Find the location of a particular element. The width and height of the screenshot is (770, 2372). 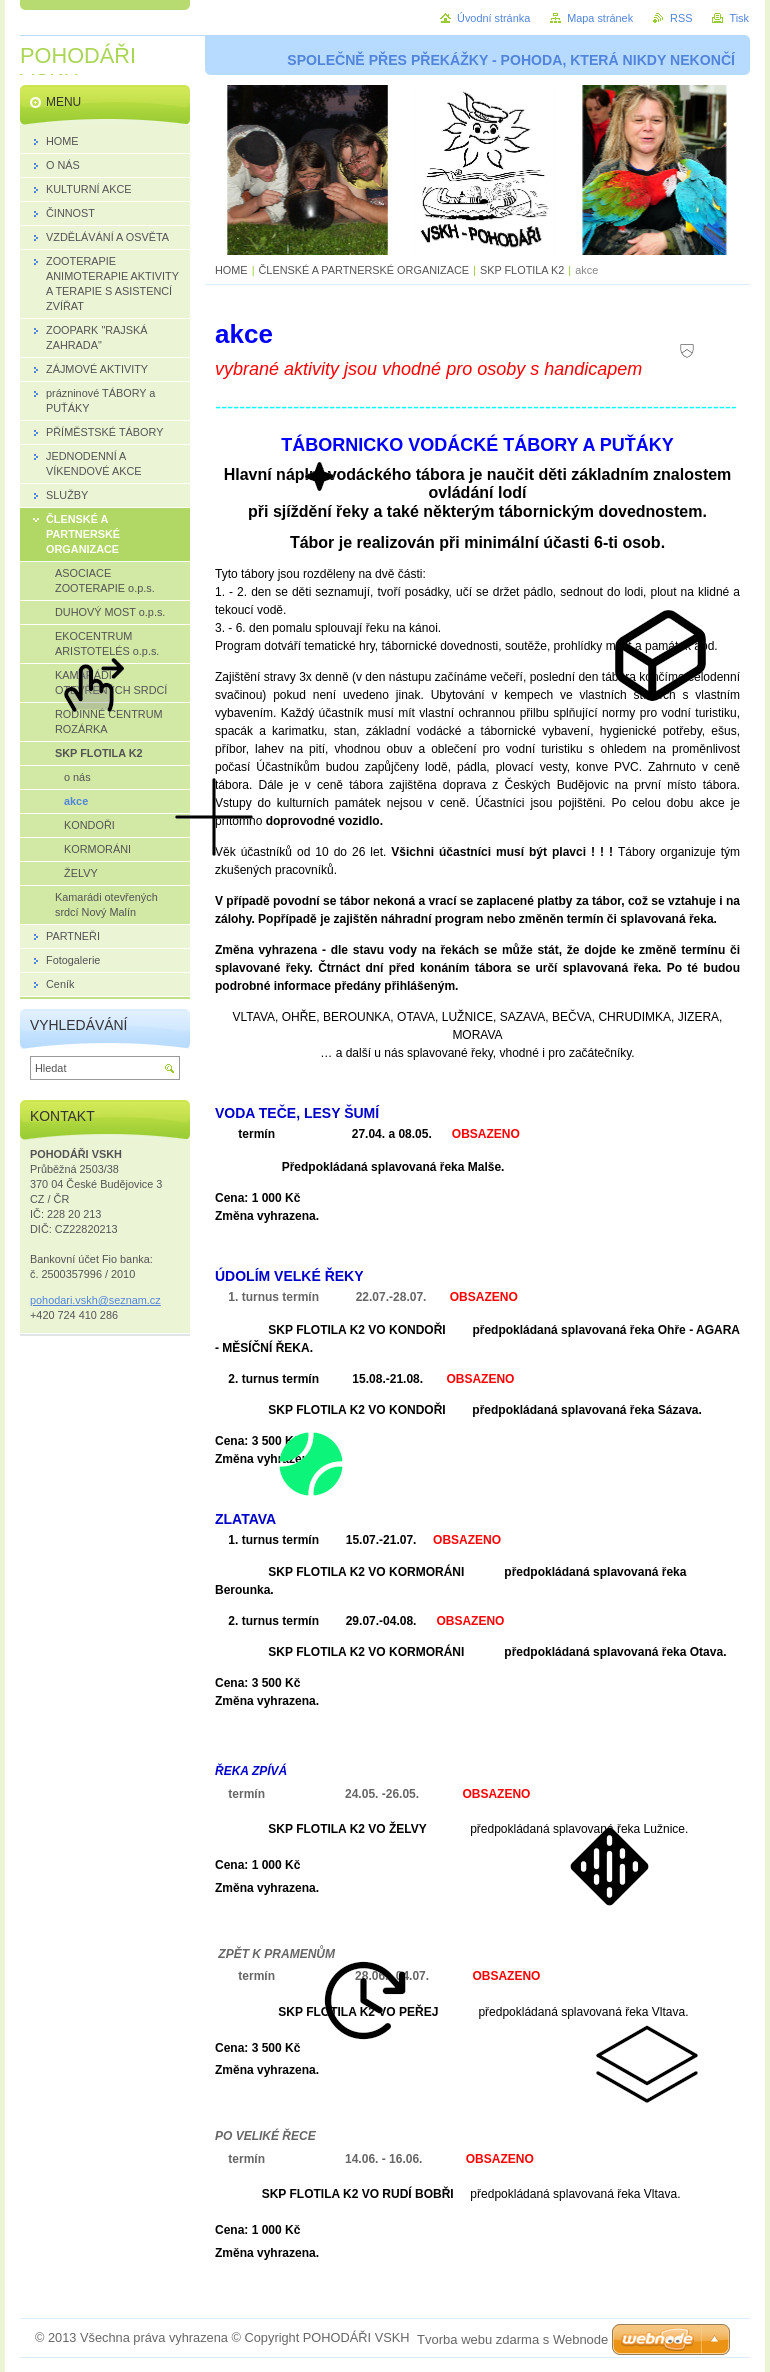

view 3D object or model is located at coordinates (660, 655).